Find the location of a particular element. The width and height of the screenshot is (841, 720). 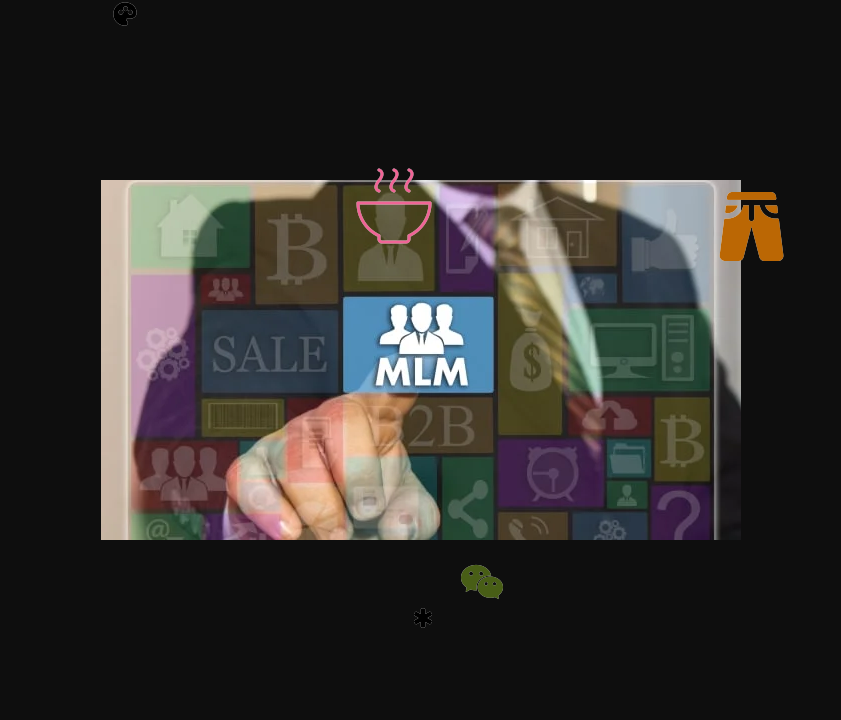

browse pants or bottoms in a clothing app is located at coordinates (751, 226).